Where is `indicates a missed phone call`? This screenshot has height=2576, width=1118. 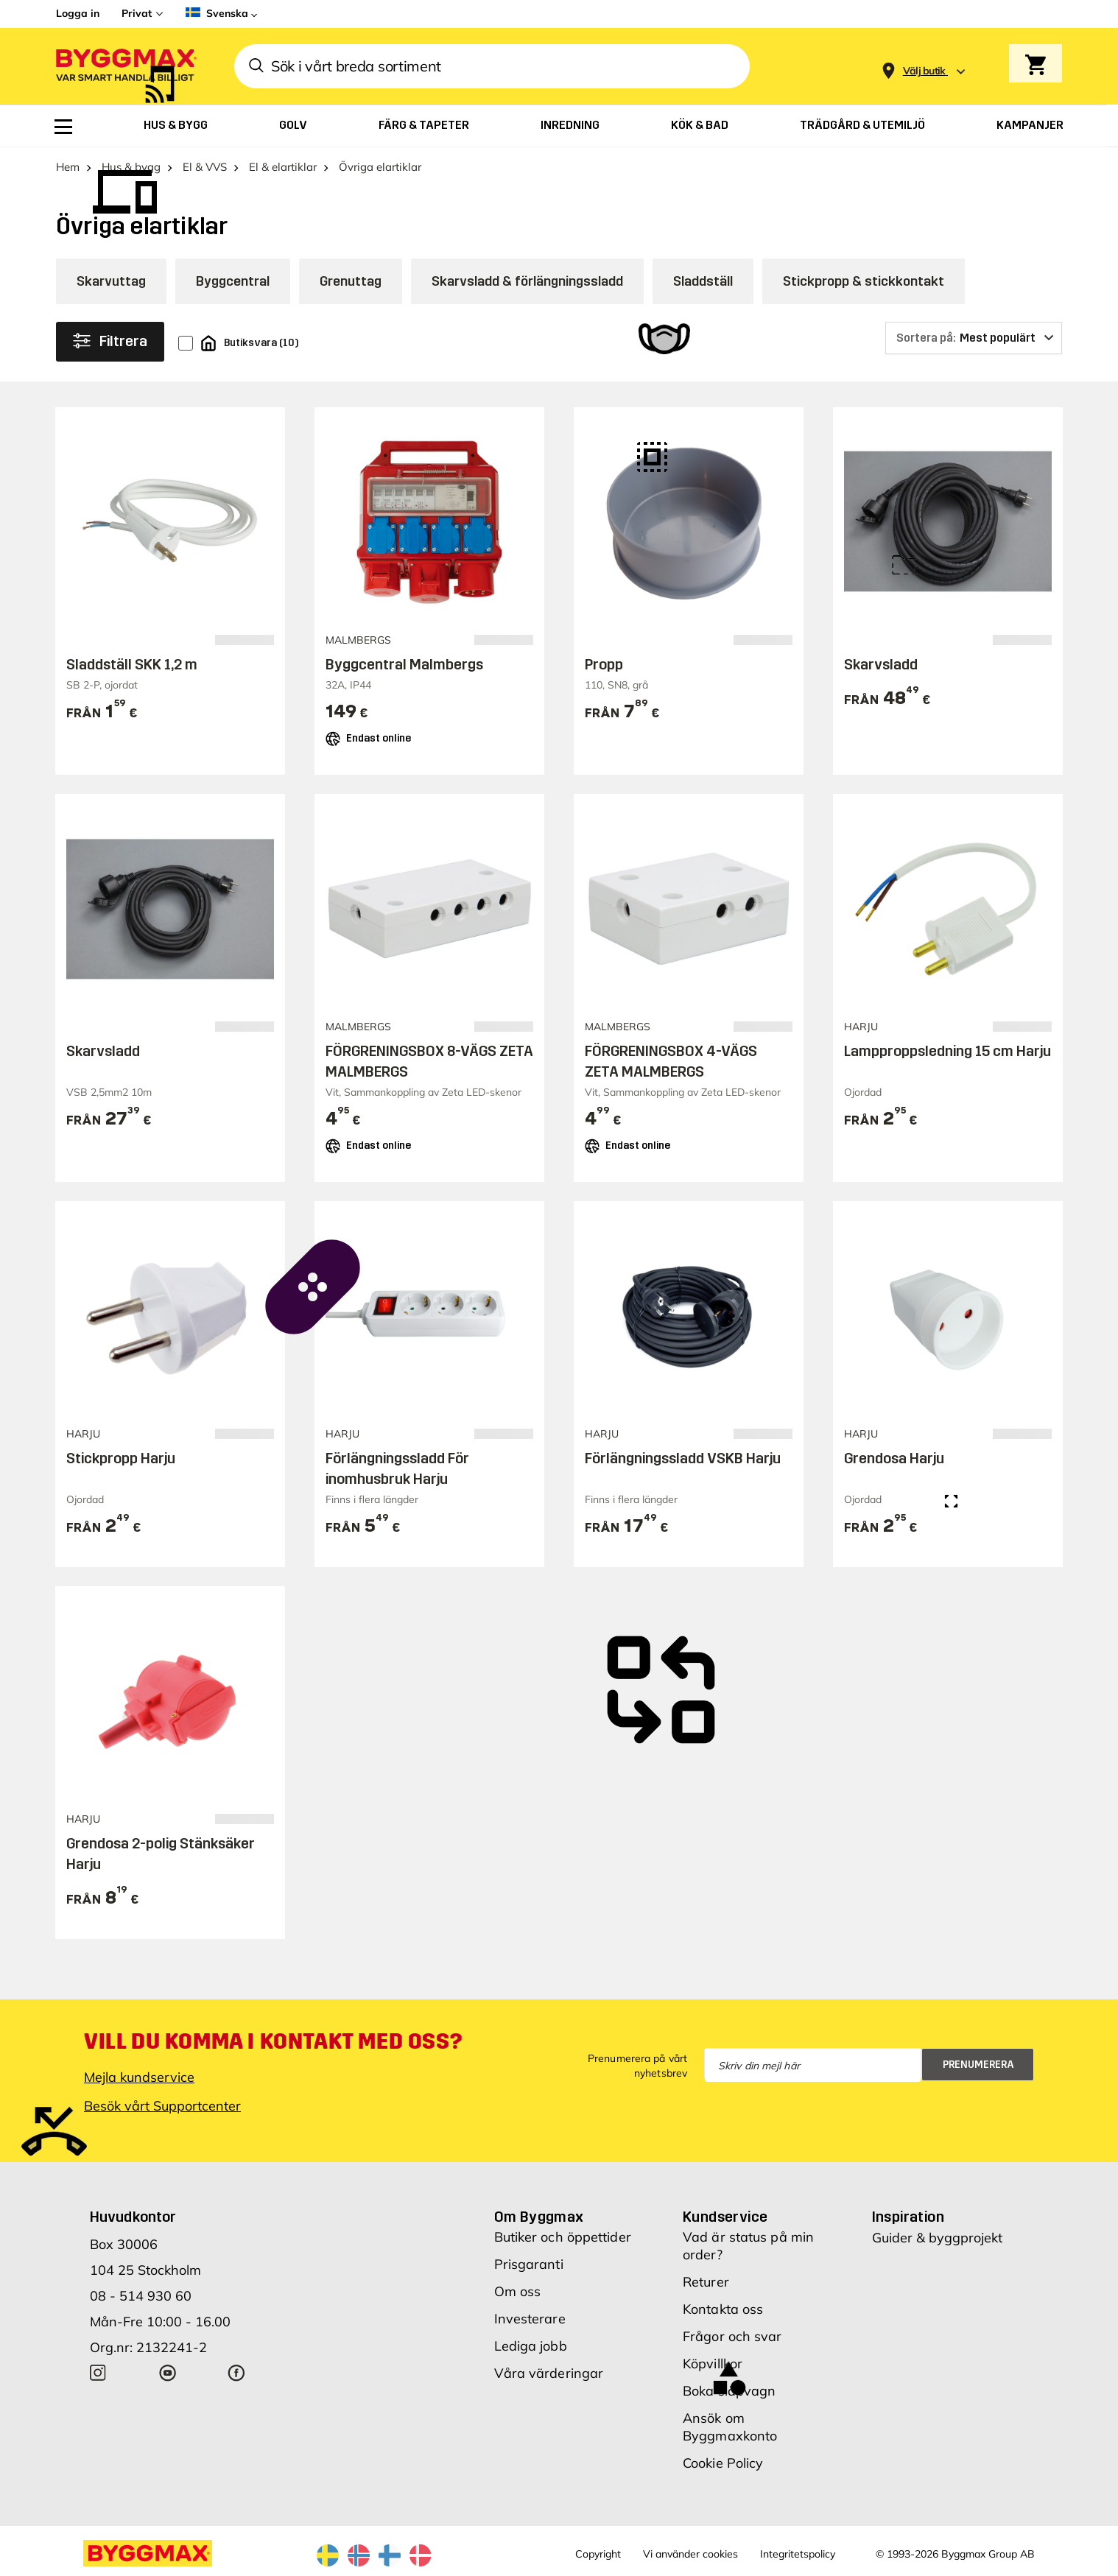
indicates a missed phone call is located at coordinates (54, 2131).